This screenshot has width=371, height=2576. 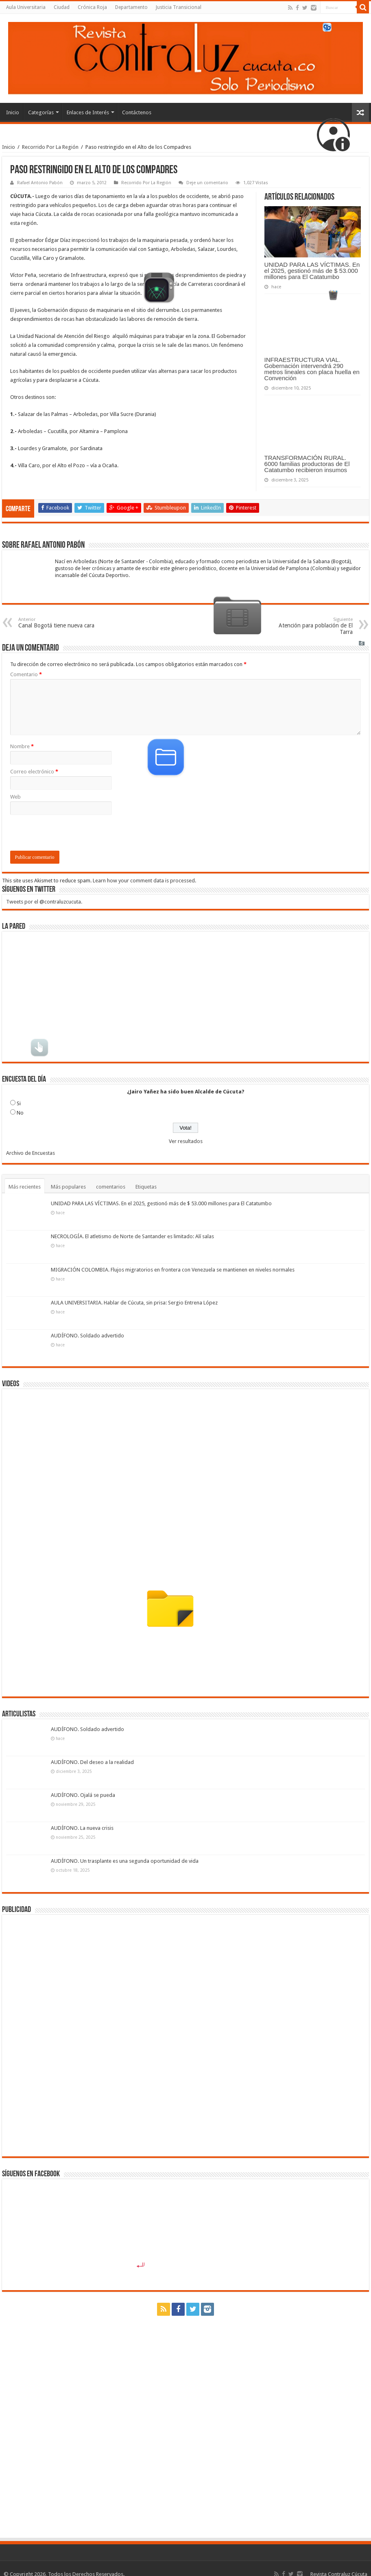 What do you see at coordinates (159, 287) in the screenshot?
I see `open Echo app` at bounding box center [159, 287].